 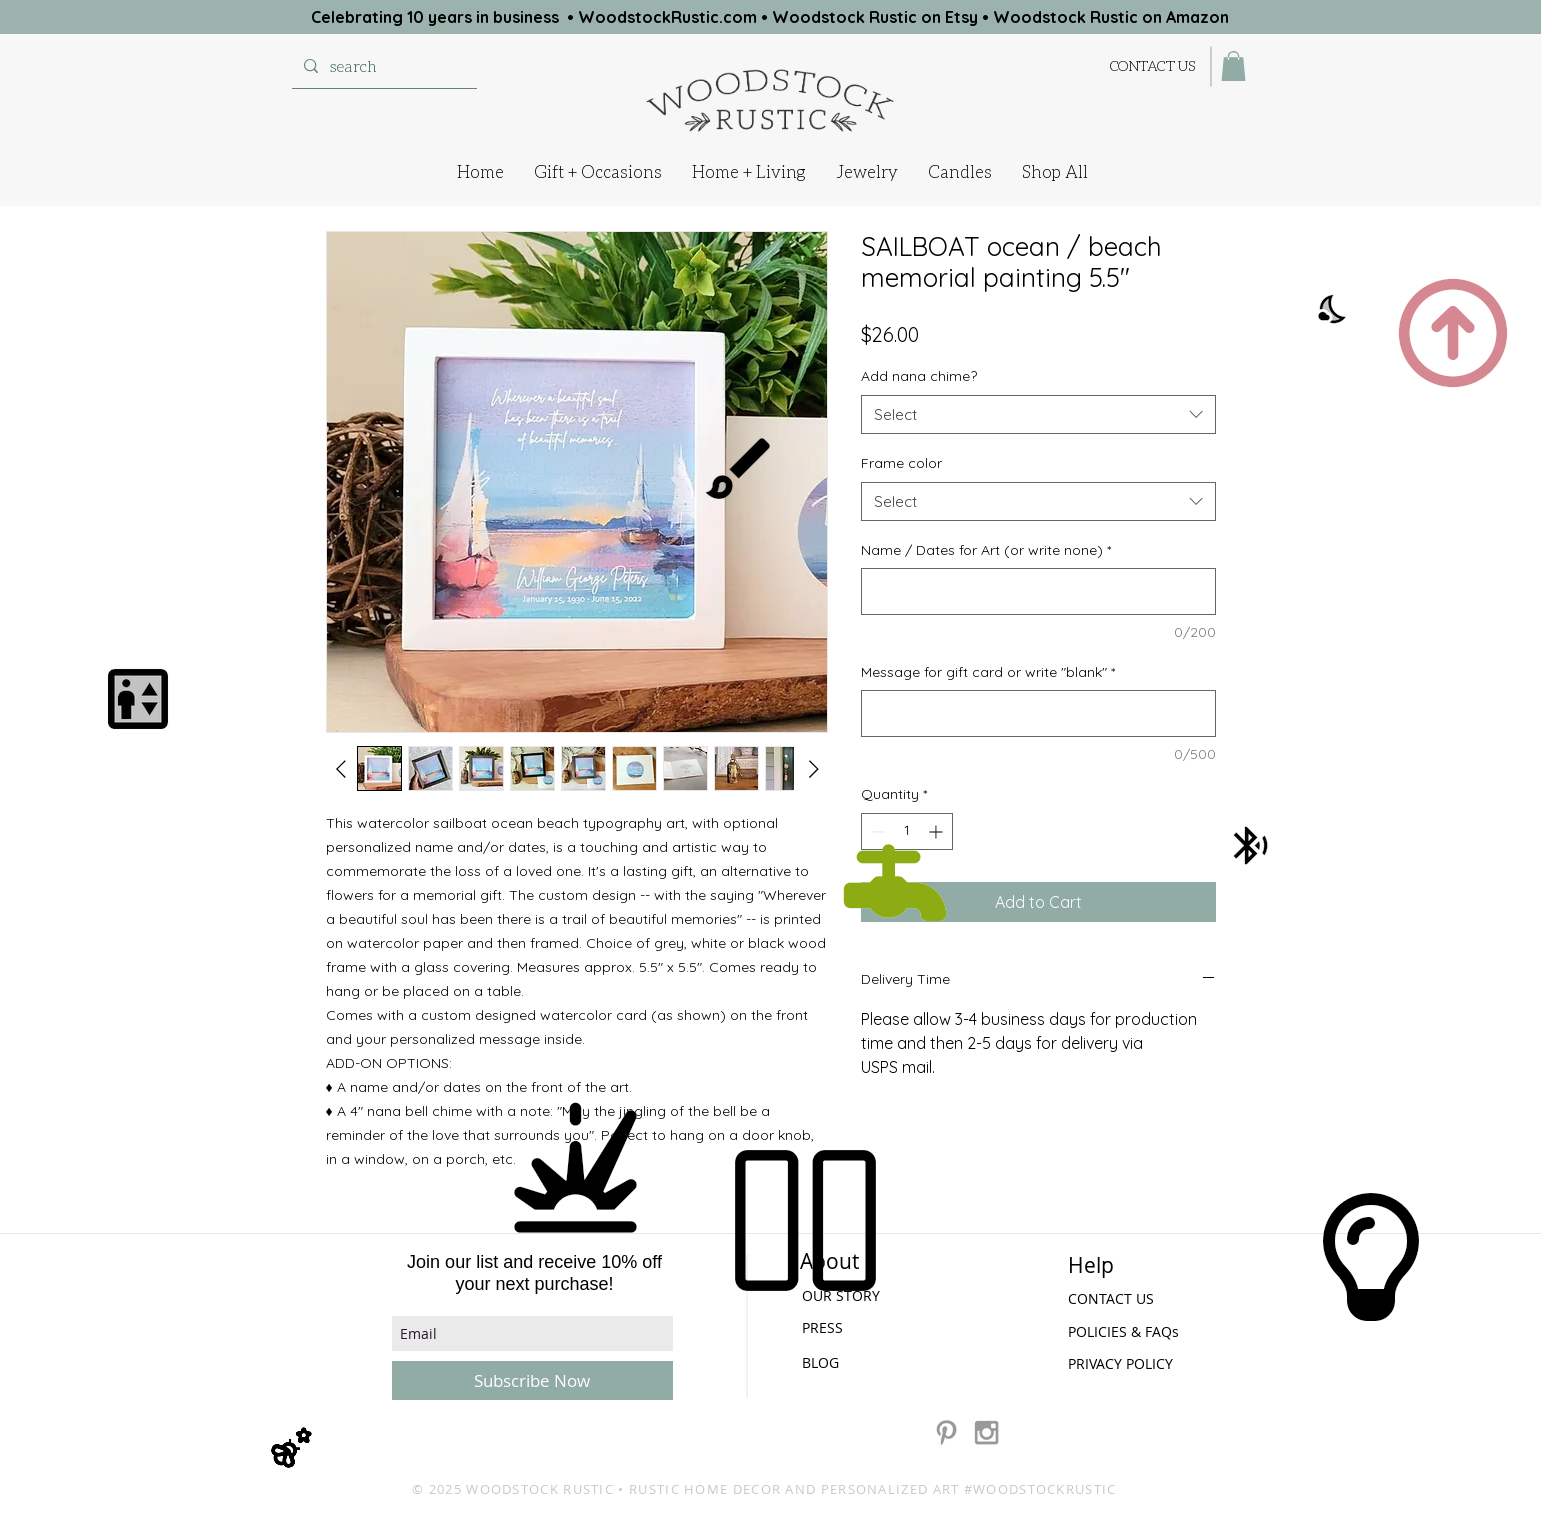 What do you see at coordinates (805, 1220) in the screenshot?
I see `switch to column view layout` at bounding box center [805, 1220].